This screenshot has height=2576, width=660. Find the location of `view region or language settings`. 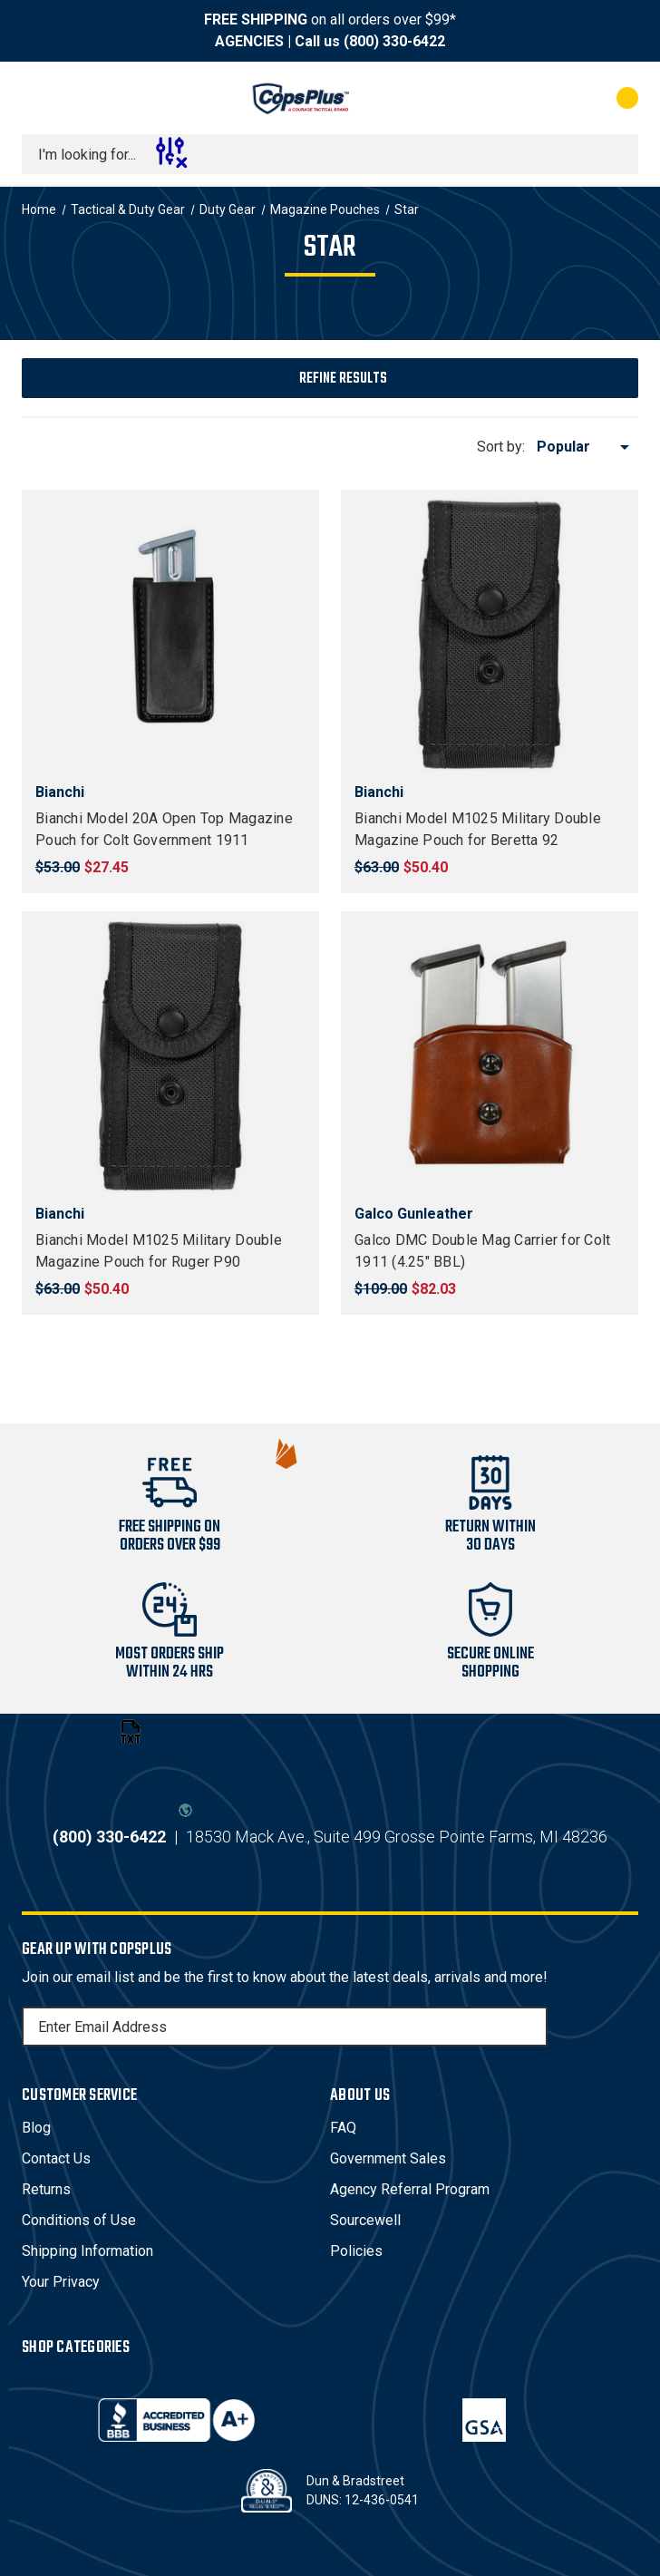

view region or language settings is located at coordinates (185, 1810).